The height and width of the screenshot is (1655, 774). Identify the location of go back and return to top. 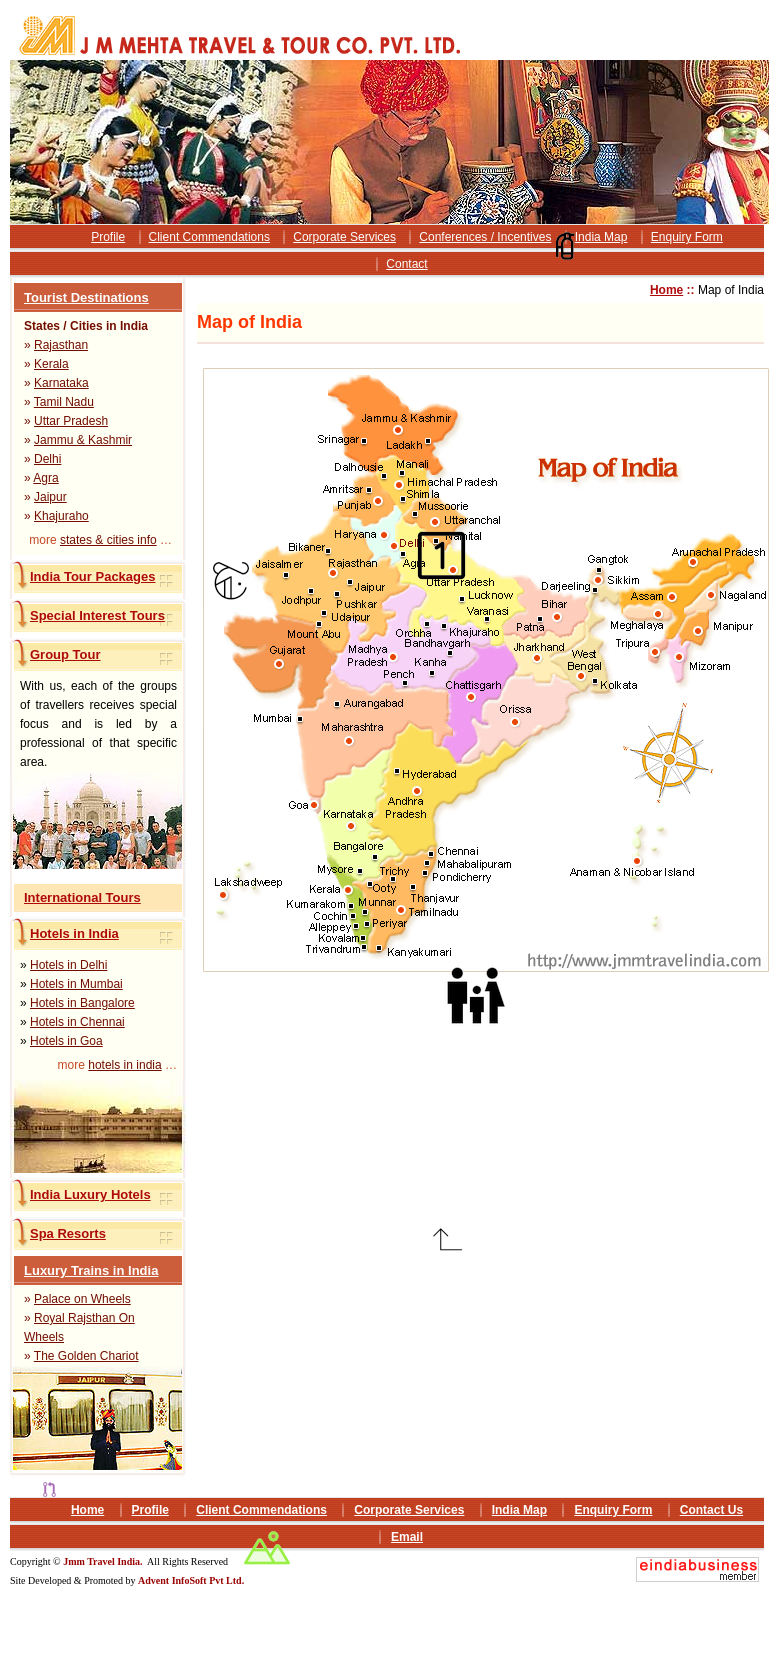
(446, 1240).